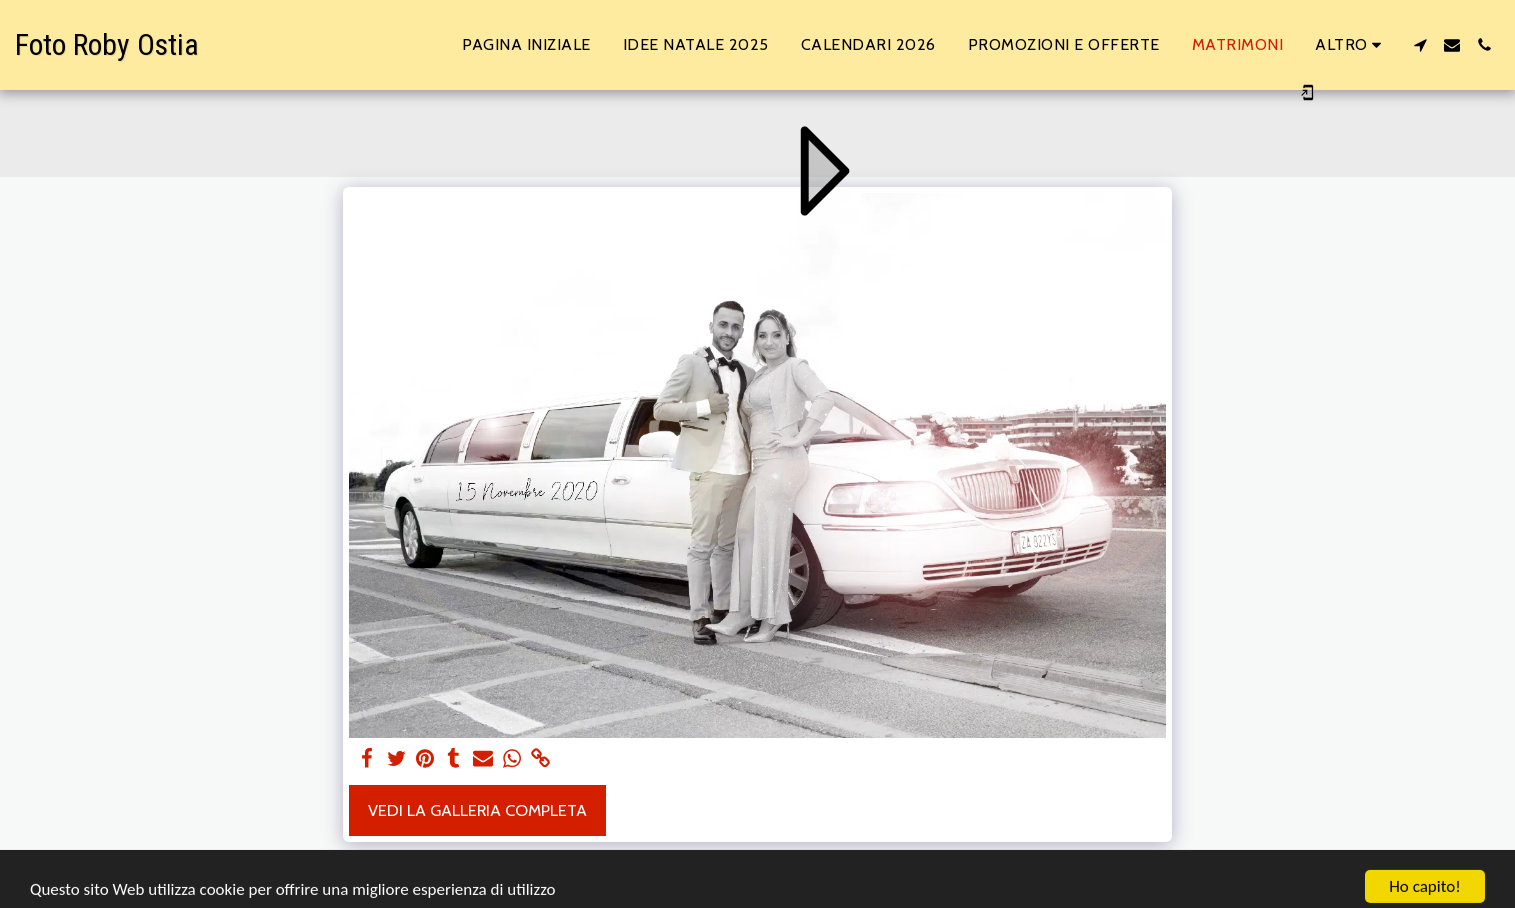  Describe the element at coordinates (1307, 92) in the screenshot. I see `add this page or app to your home screen` at that location.